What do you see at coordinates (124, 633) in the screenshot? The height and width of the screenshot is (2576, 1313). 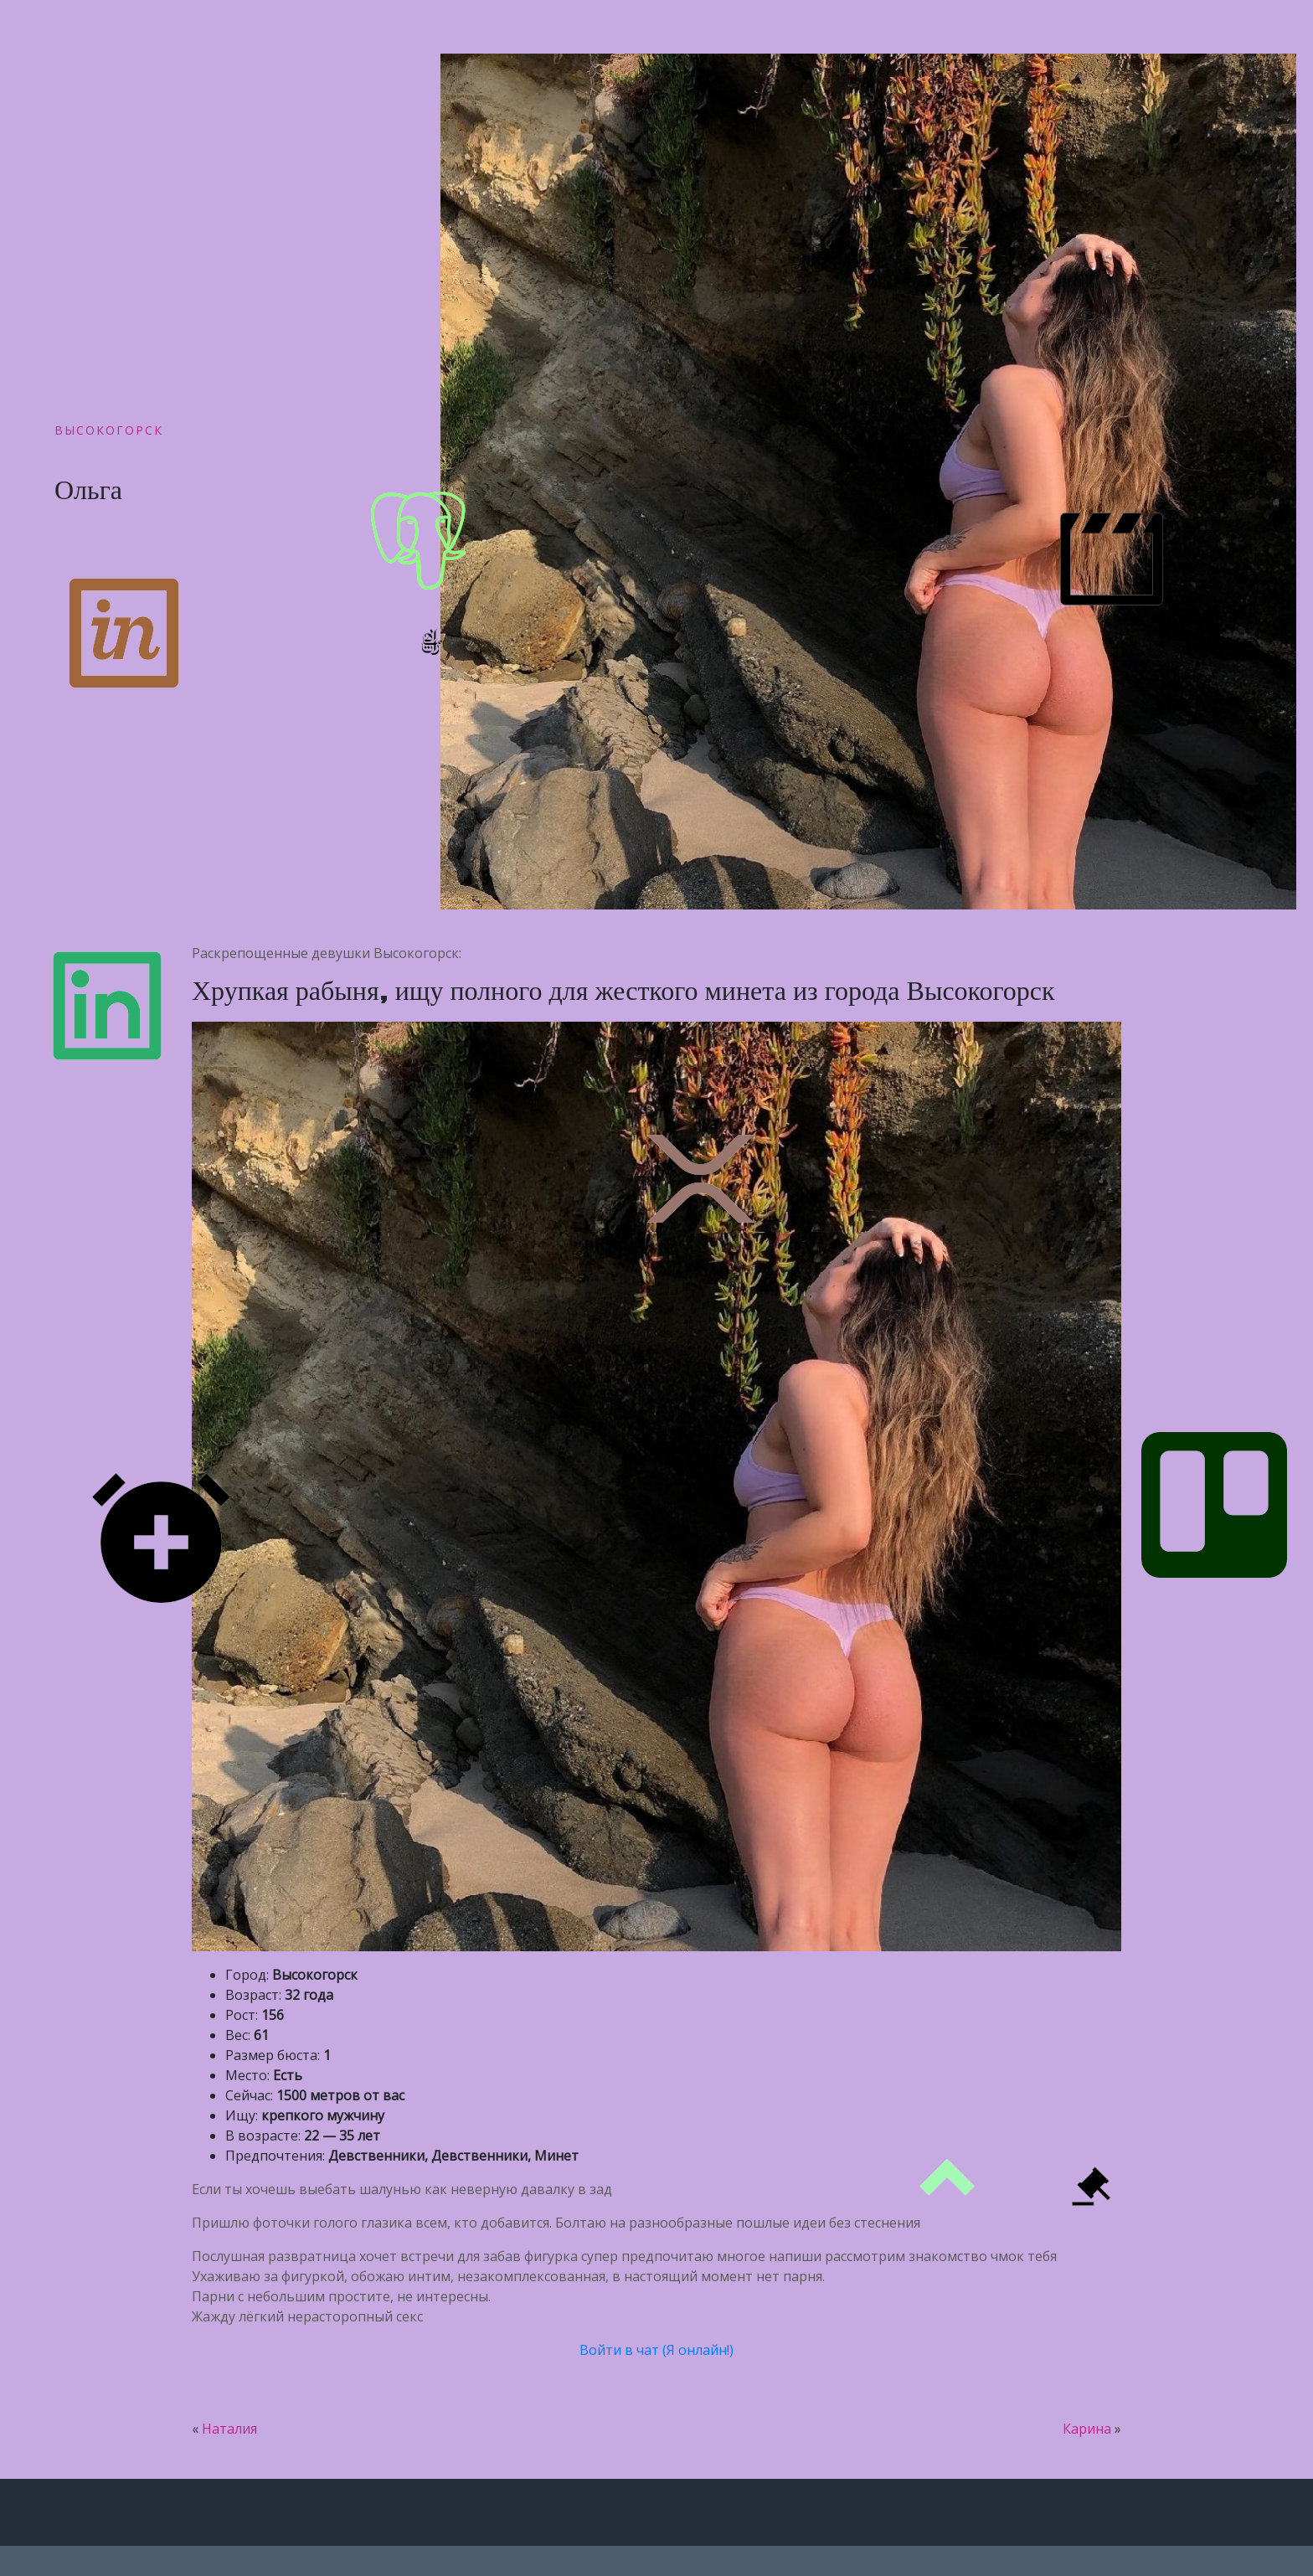 I see `open InVision app` at bounding box center [124, 633].